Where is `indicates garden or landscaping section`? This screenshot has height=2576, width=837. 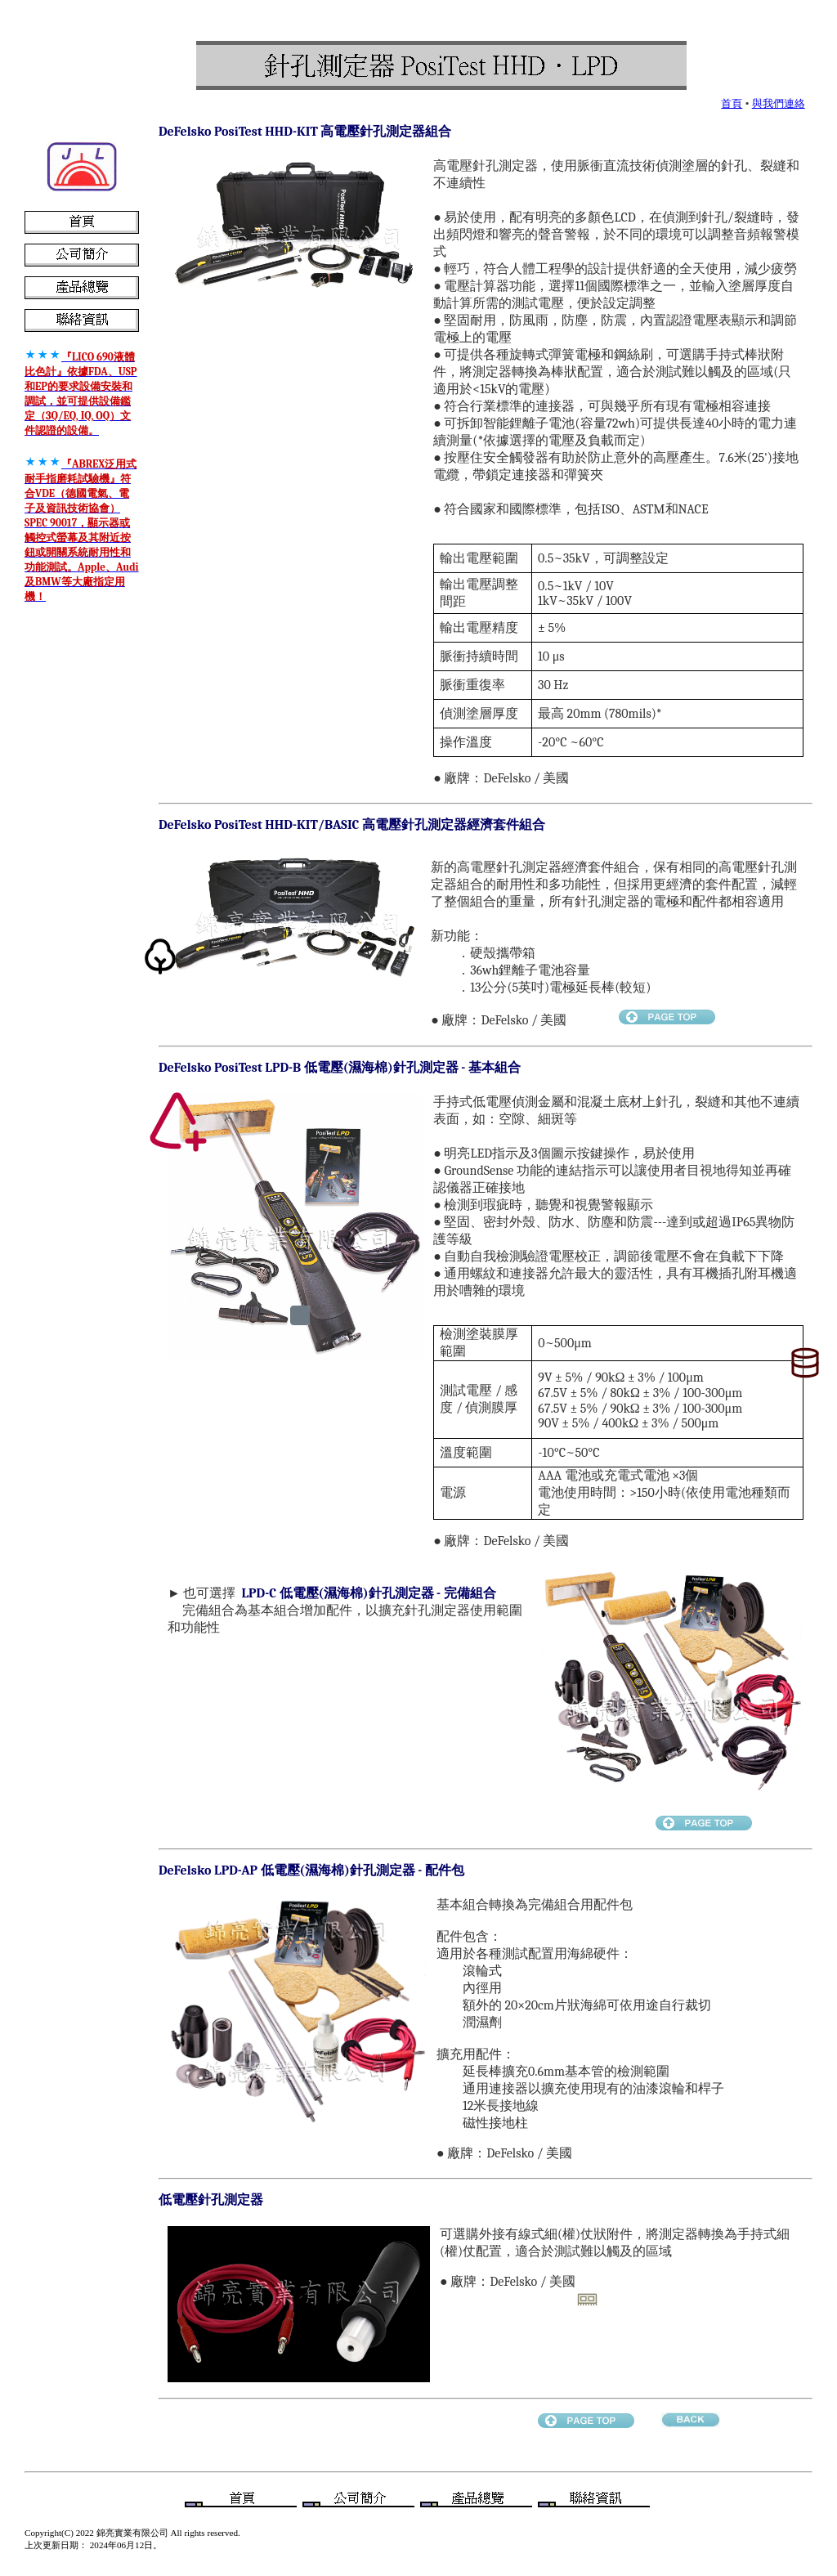 indicates garden or landscaping section is located at coordinates (160, 956).